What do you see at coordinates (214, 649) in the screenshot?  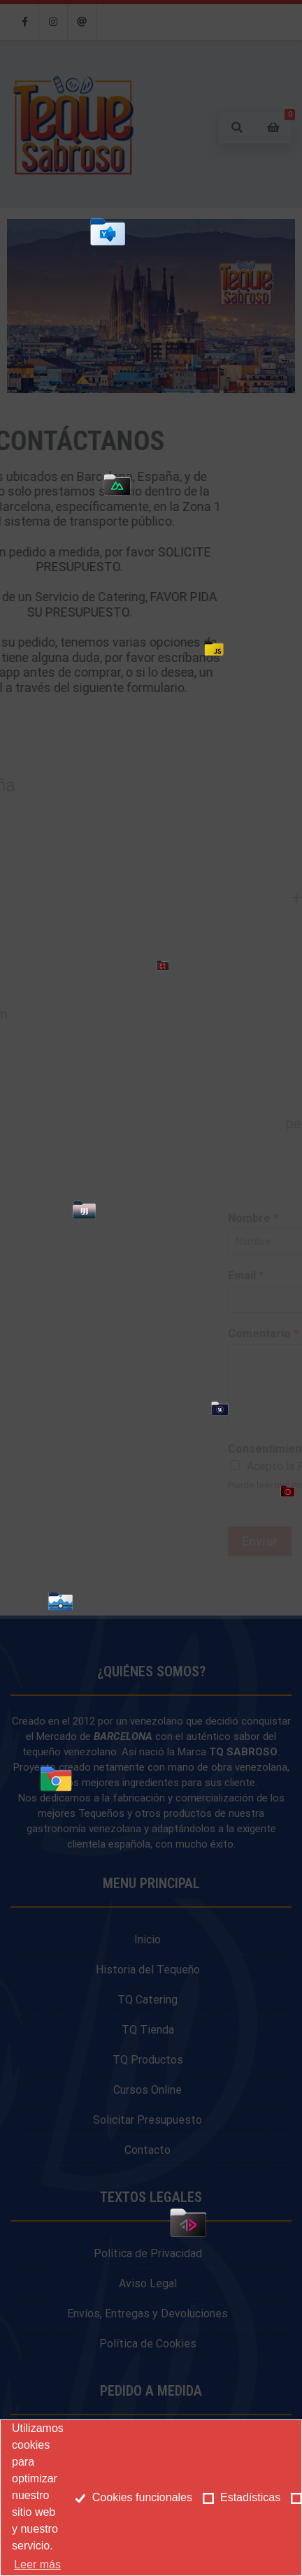 I see `open folder containing javascript files` at bounding box center [214, 649].